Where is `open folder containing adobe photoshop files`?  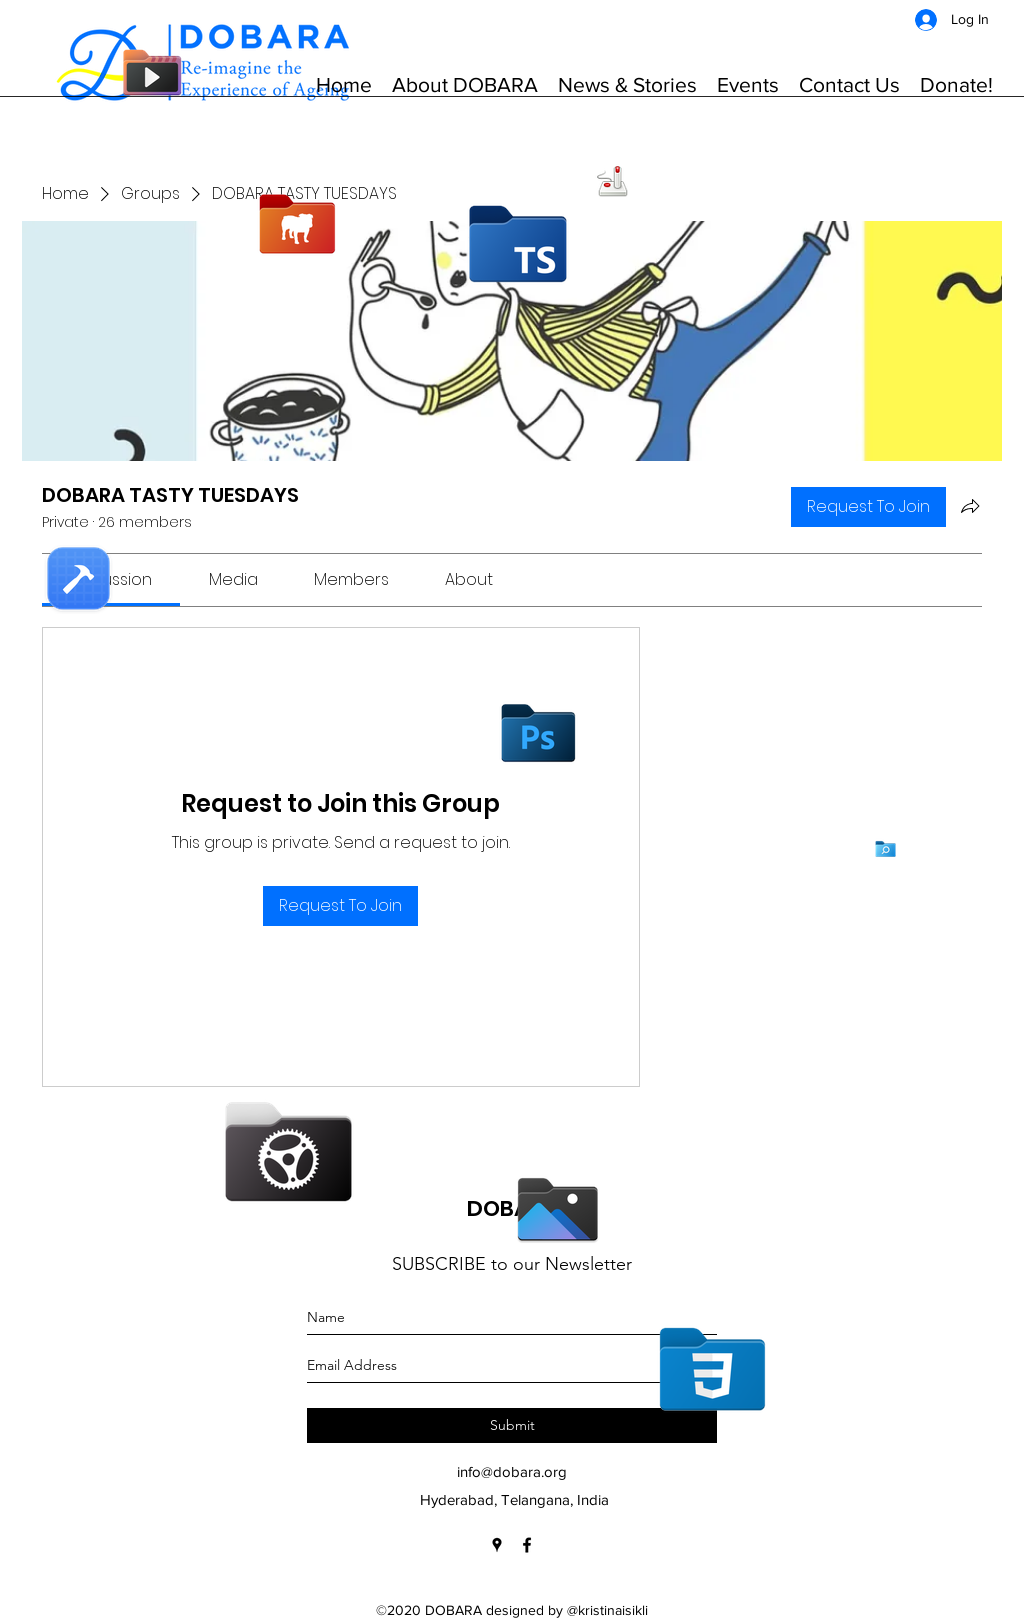
open folder containing adobe photoshop files is located at coordinates (538, 735).